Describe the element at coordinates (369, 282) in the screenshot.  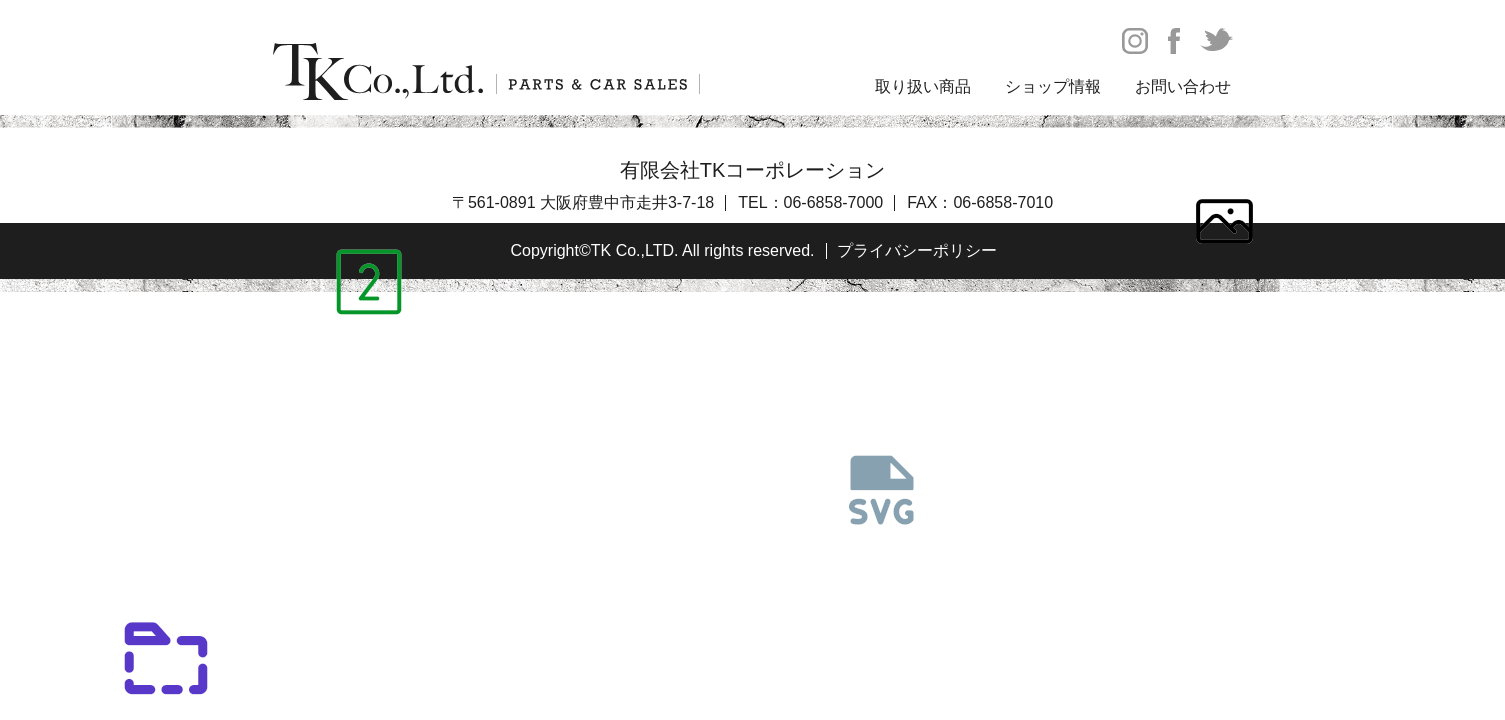
I see `indicates step two in a multi-step process` at that location.